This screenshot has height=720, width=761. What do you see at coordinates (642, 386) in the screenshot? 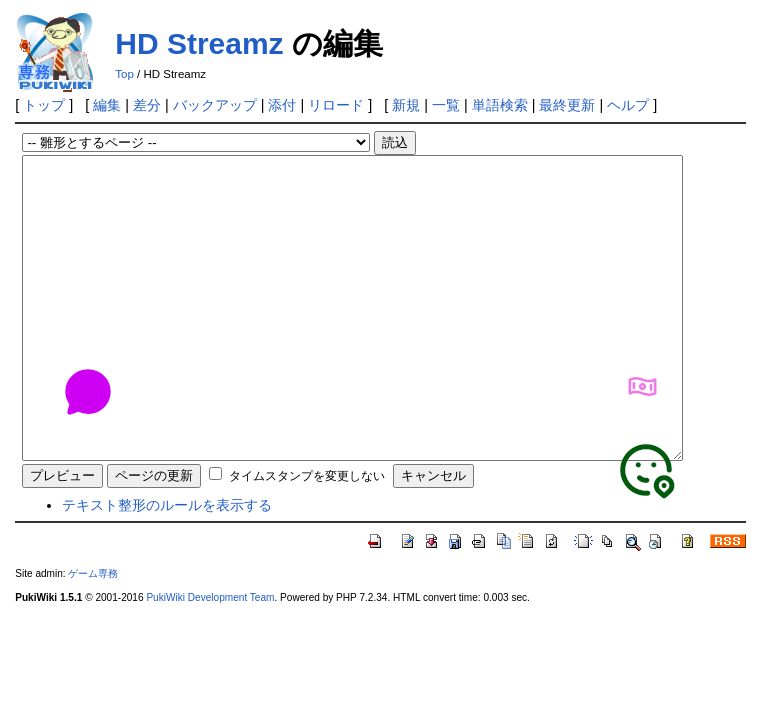
I see `view currency or payment options` at bounding box center [642, 386].